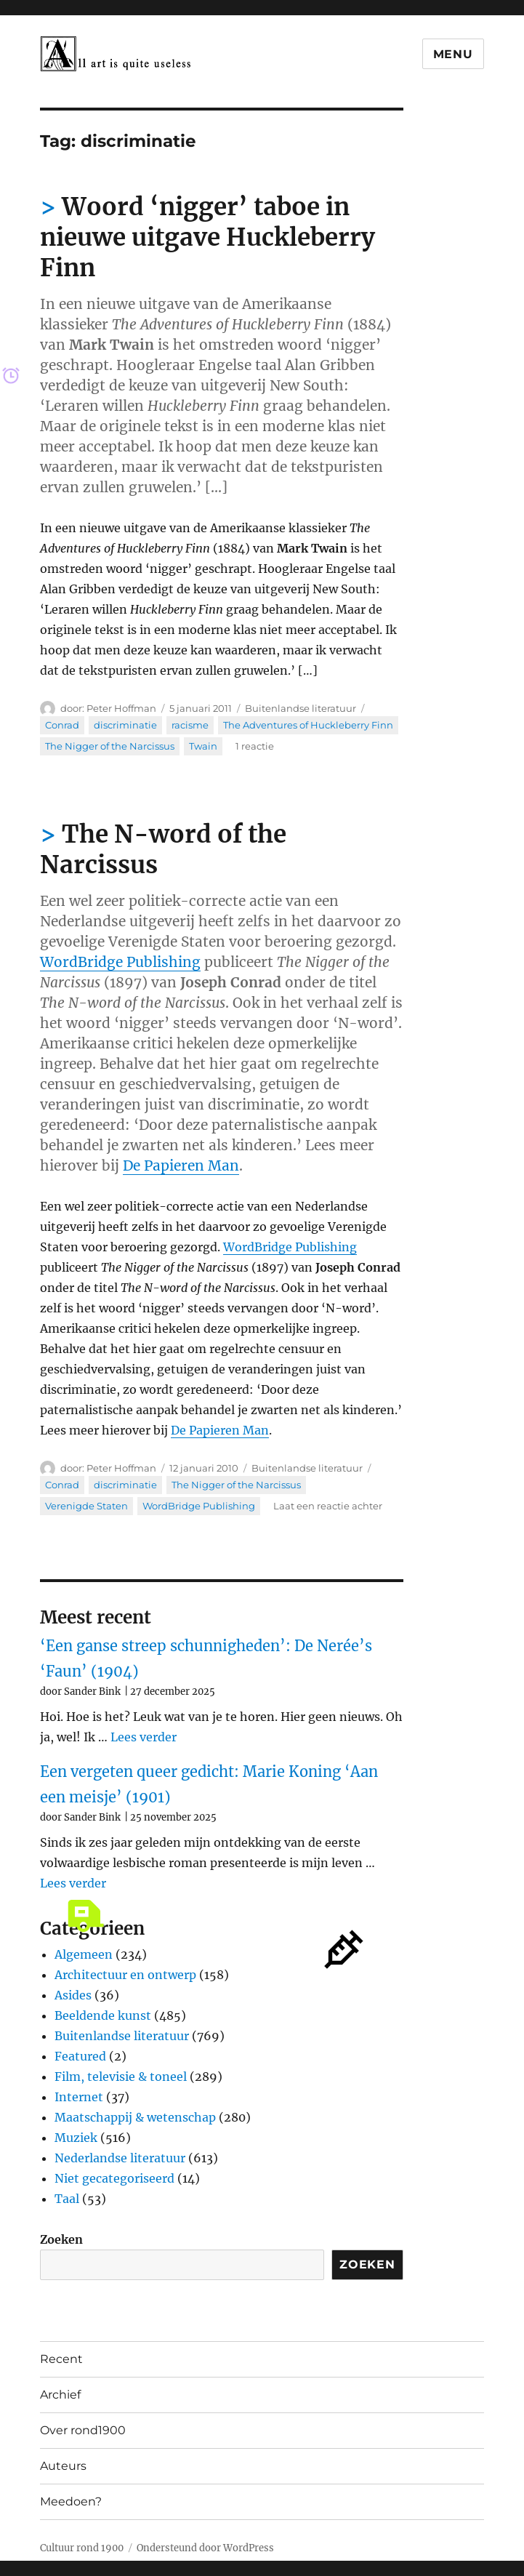 Image resolution: width=524 pixels, height=2576 pixels. Describe the element at coordinates (344, 1949) in the screenshot. I see `access vaccination or immunization records` at that location.